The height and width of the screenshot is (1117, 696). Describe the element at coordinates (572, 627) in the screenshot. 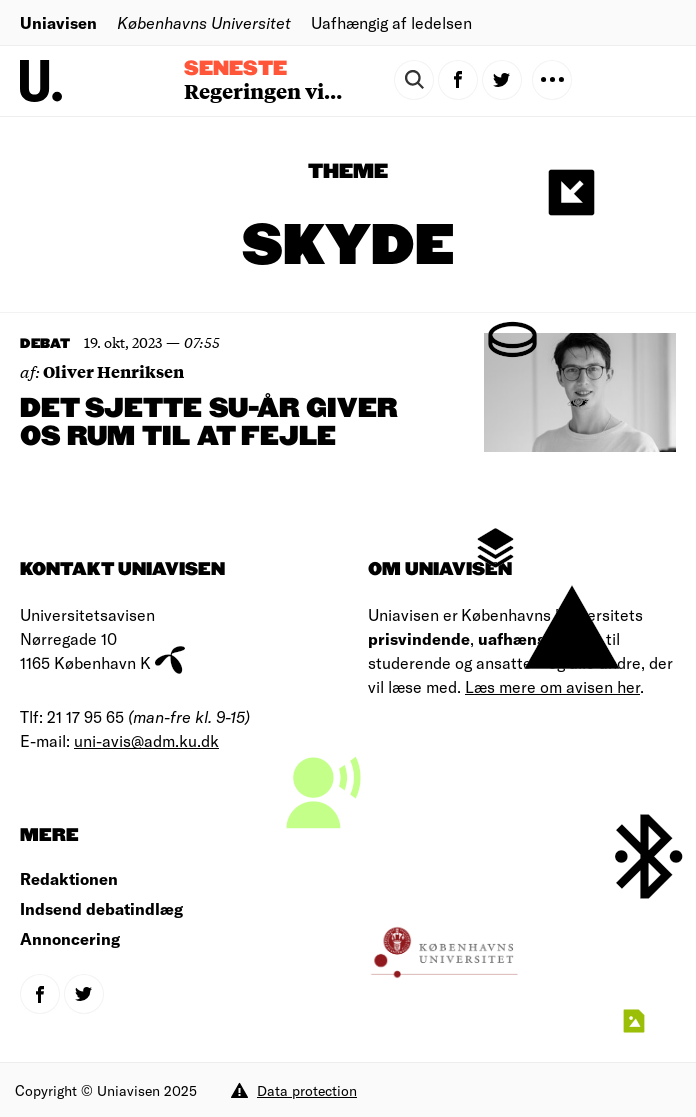

I see `vercel logo` at that location.